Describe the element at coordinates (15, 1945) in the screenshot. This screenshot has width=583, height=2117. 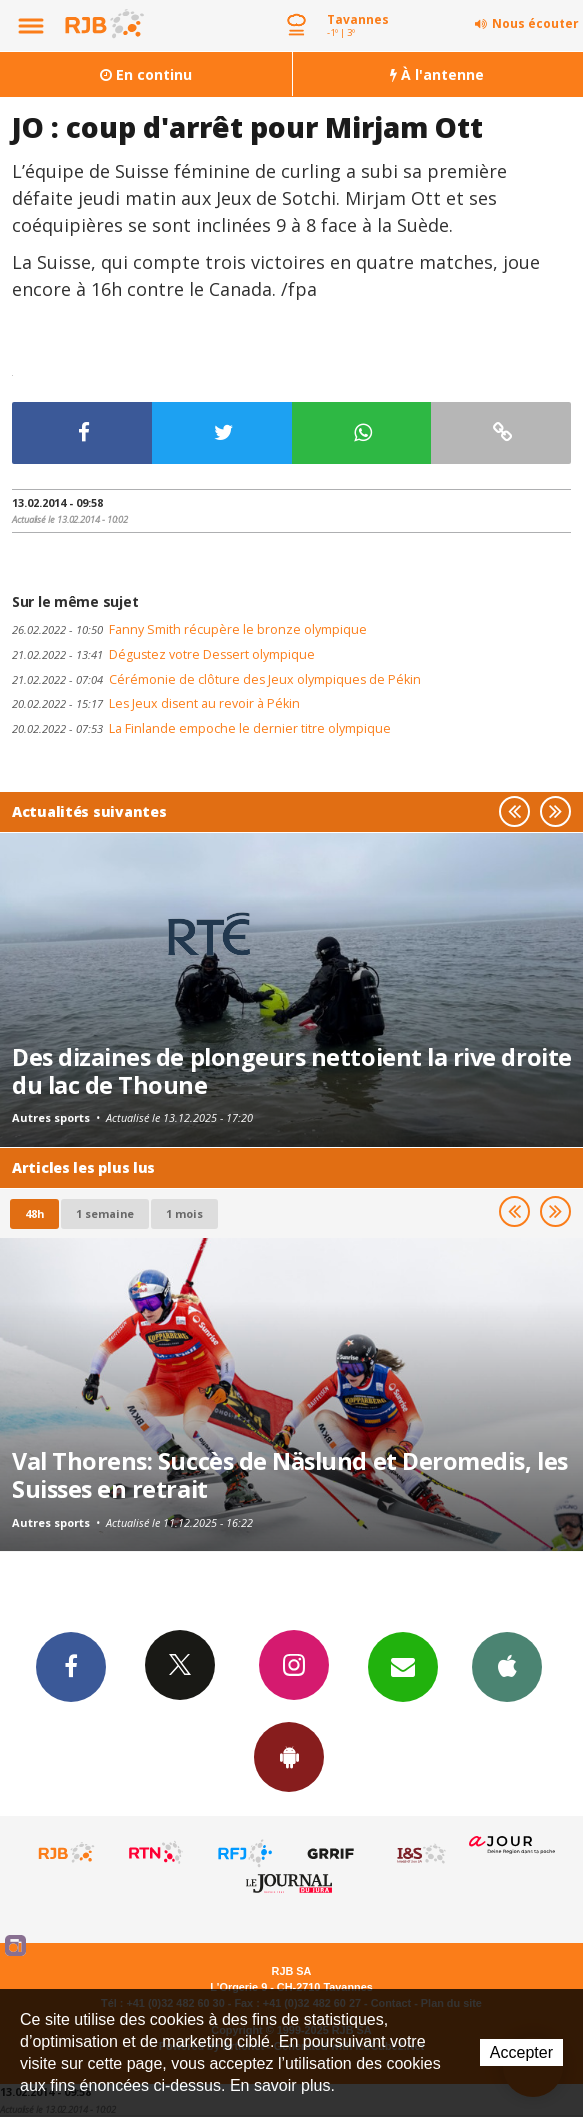
I see `open the Anytype app` at that location.